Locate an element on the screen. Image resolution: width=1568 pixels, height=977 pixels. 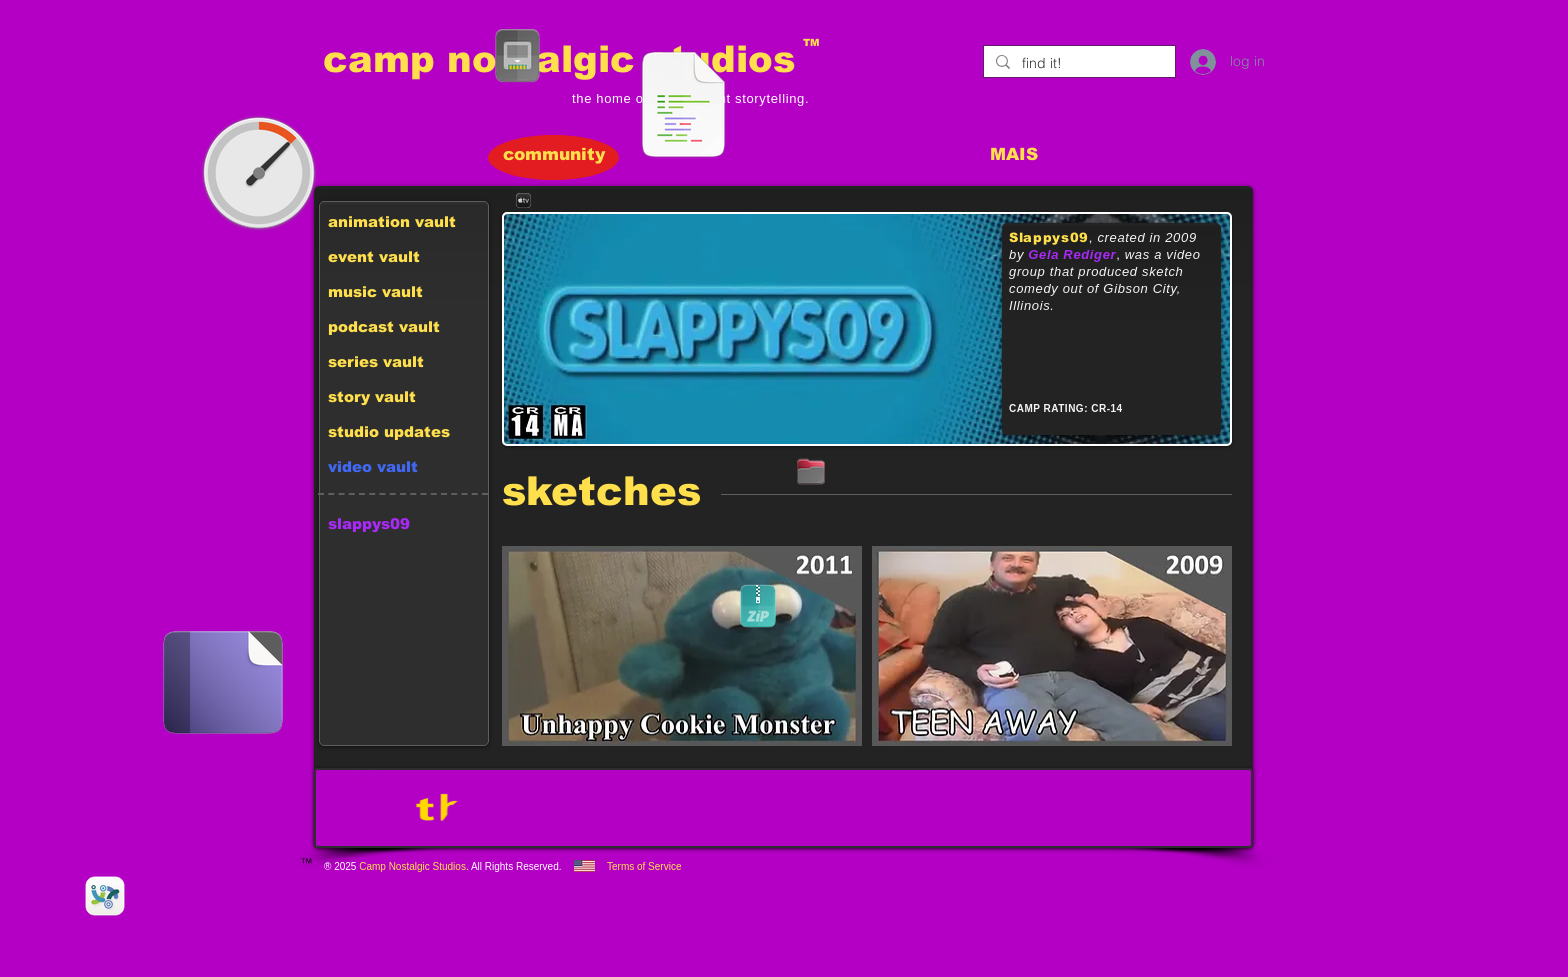
indicates an open or active folder is located at coordinates (811, 471).